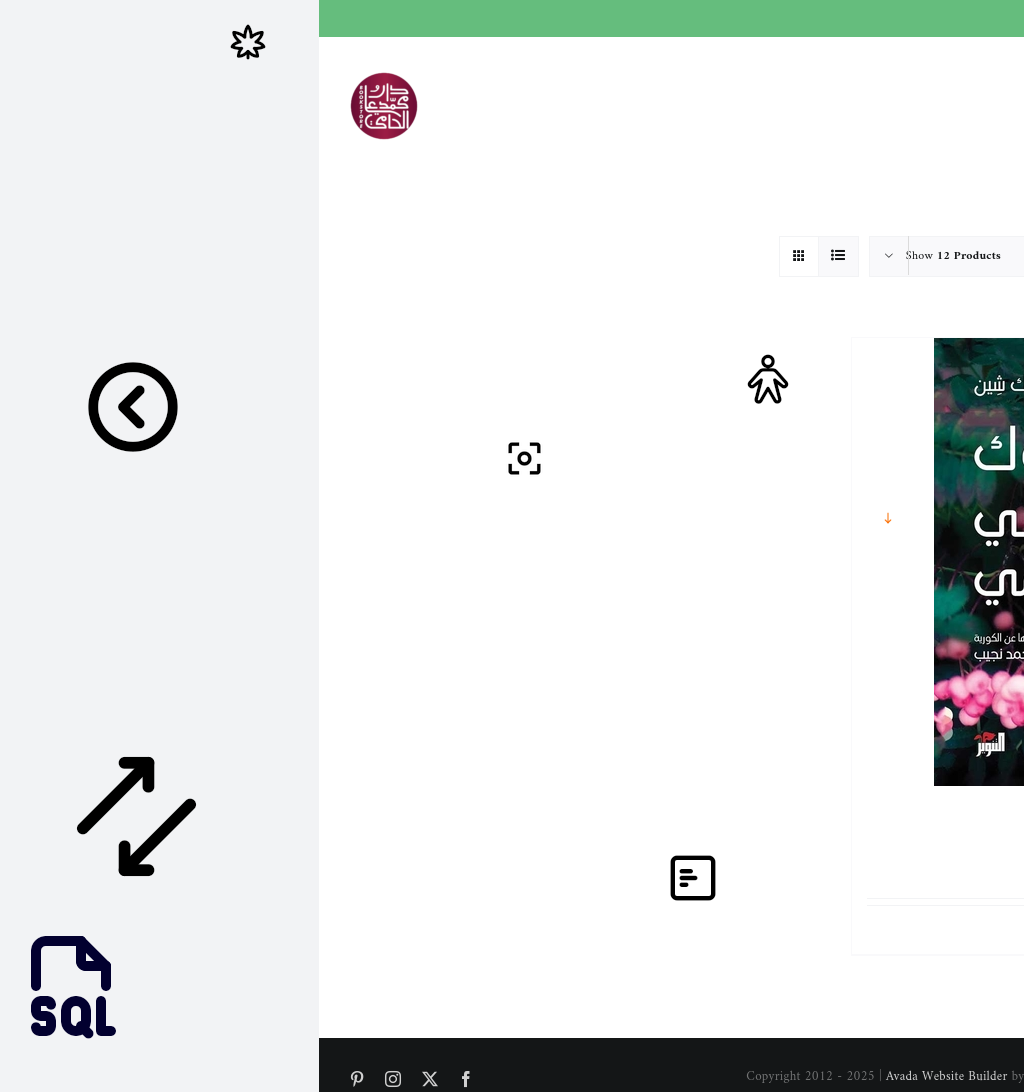 The image size is (1024, 1092). What do you see at coordinates (693, 878) in the screenshot?
I see `align content to the left with vertical centering` at bounding box center [693, 878].